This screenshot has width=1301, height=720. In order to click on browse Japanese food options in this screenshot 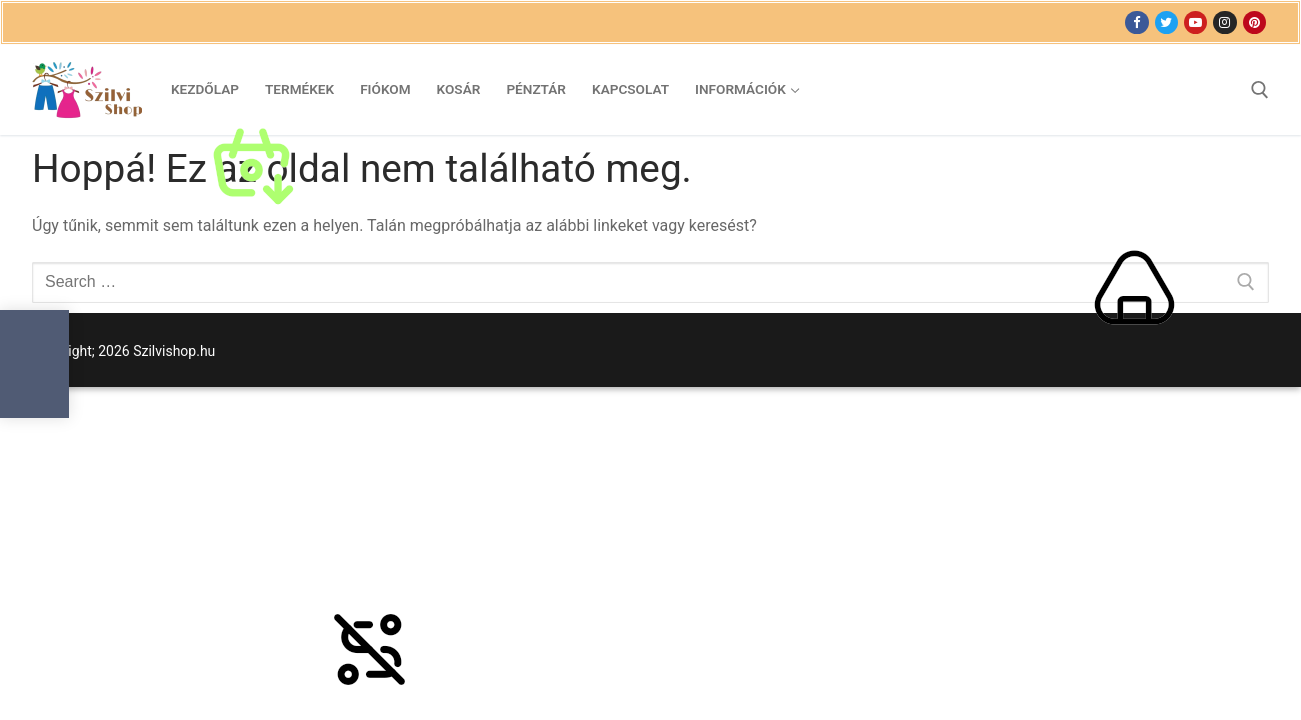, I will do `click(1134, 287)`.